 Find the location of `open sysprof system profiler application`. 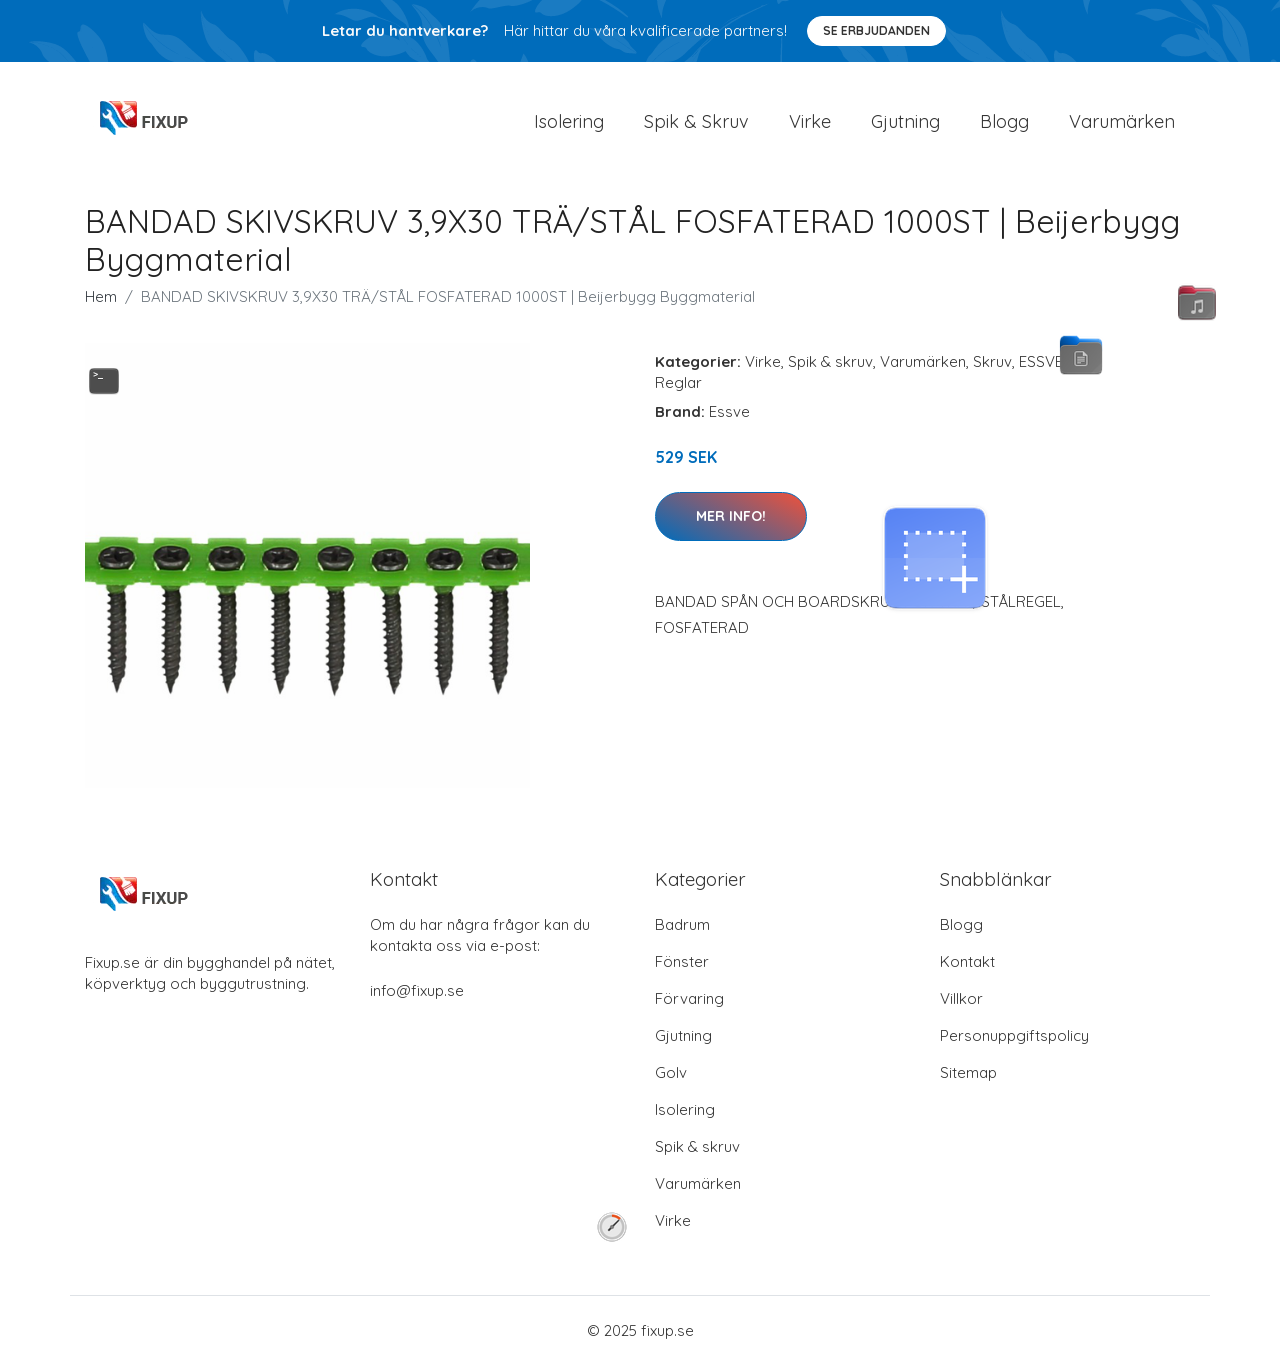

open sysprof system profiler application is located at coordinates (612, 1227).